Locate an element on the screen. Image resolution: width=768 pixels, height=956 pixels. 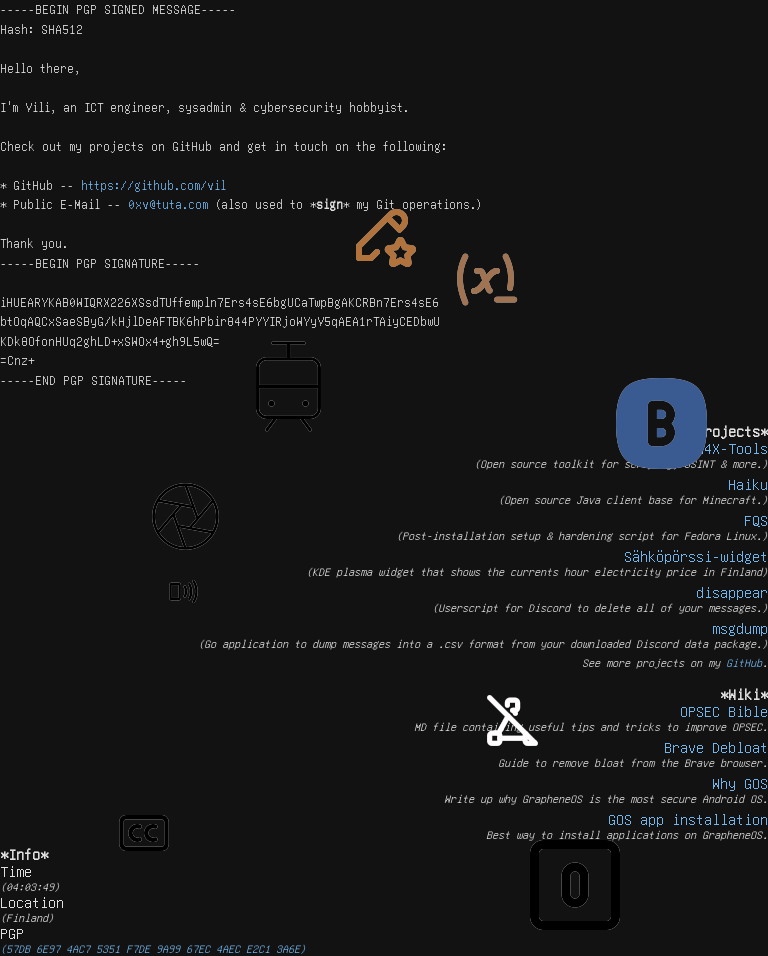
tap to pay with your phone is located at coordinates (183, 591).